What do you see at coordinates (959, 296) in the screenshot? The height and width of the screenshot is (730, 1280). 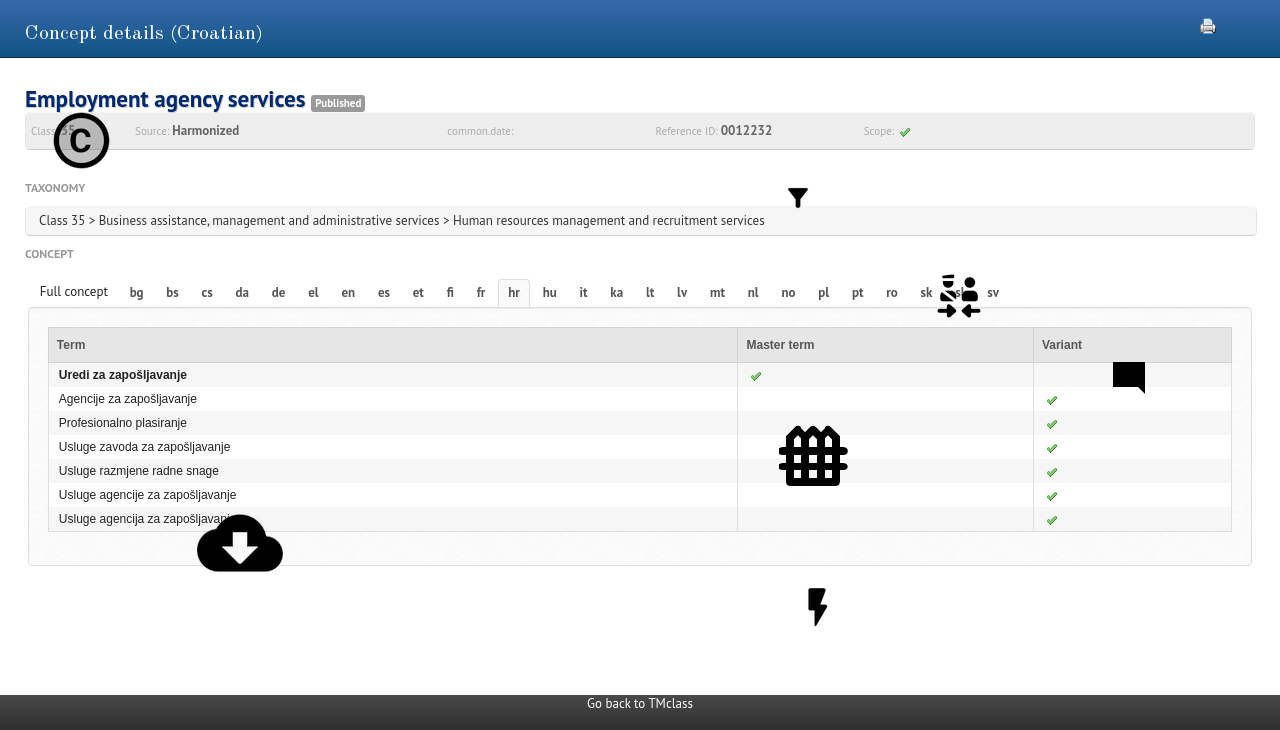 I see `military-to-civilian transition services` at bounding box center [959, 296].